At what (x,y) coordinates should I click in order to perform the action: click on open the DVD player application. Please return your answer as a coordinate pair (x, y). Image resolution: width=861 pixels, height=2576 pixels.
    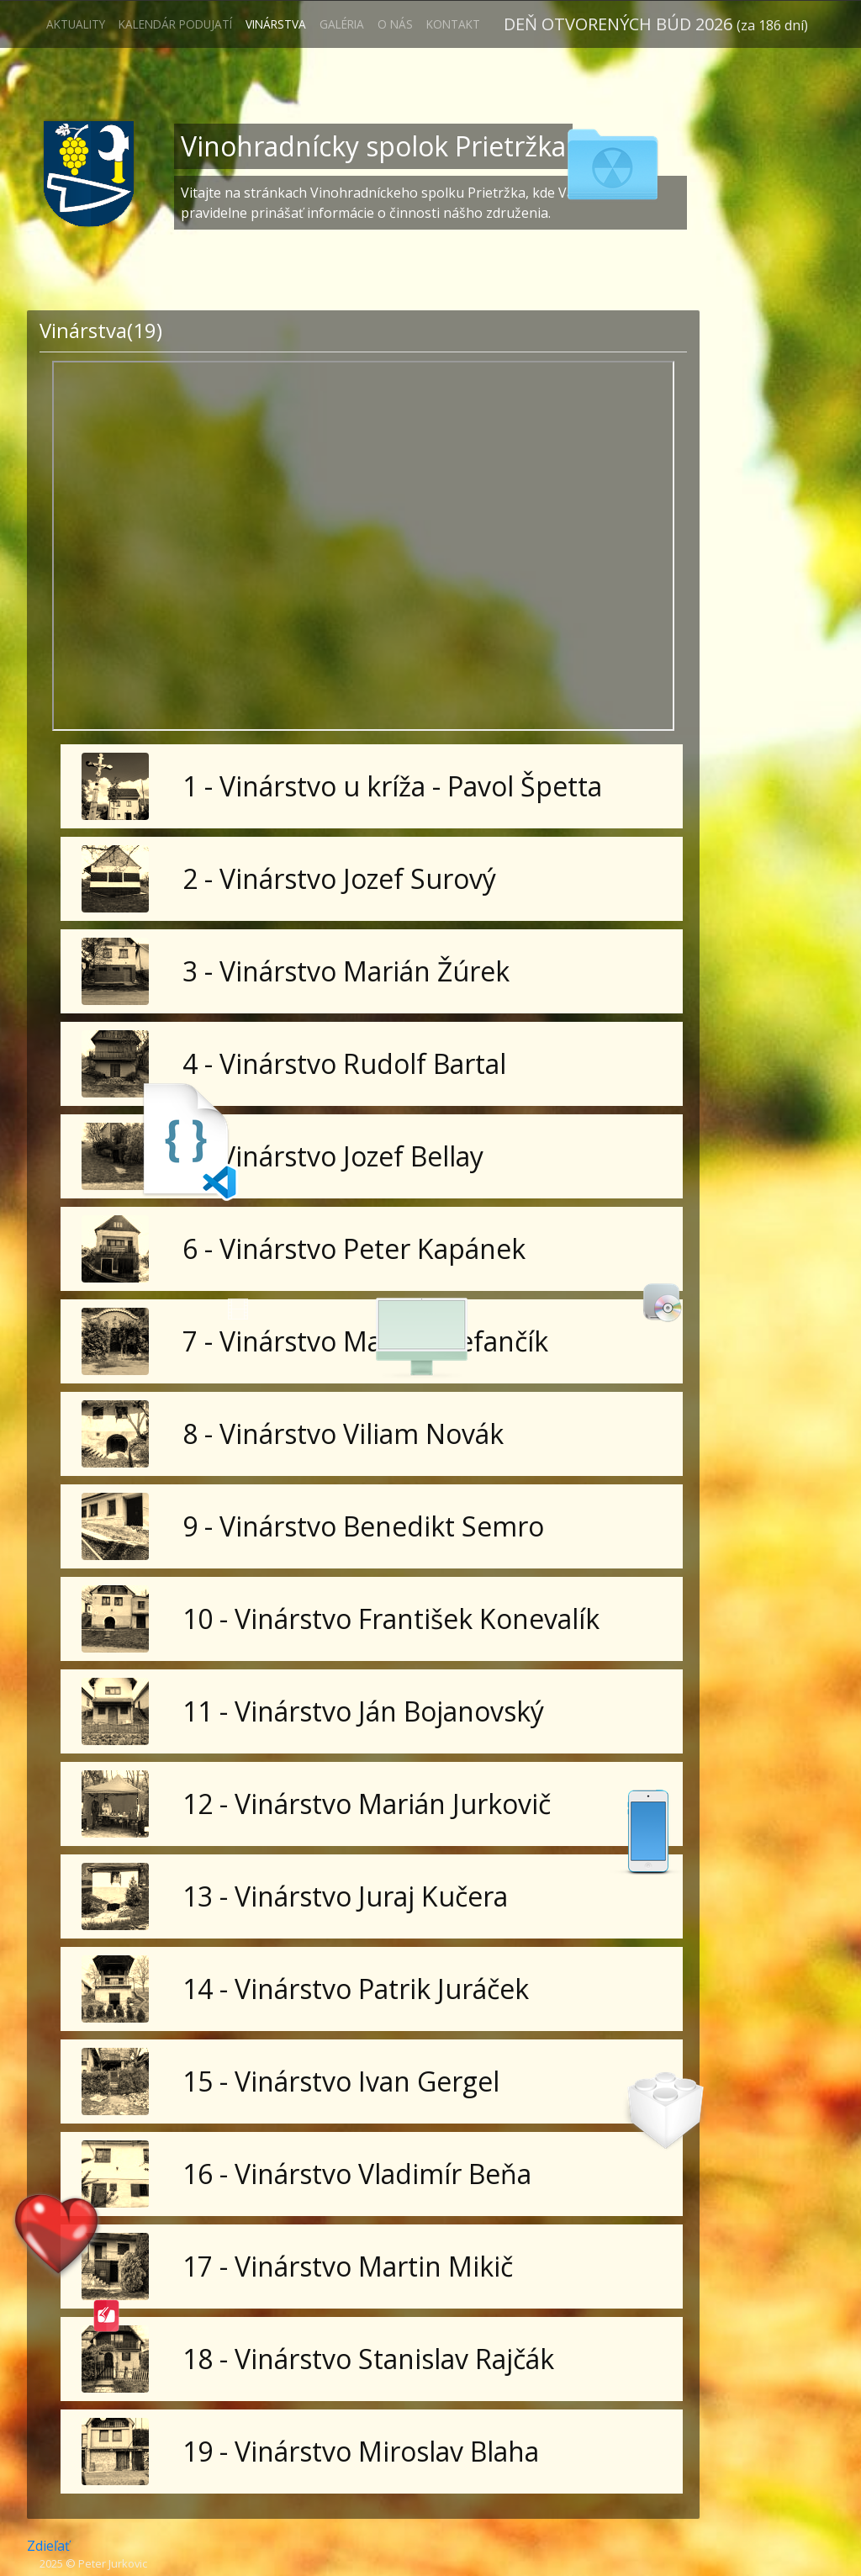
    Looking at the image, I should click on (661, 1301).